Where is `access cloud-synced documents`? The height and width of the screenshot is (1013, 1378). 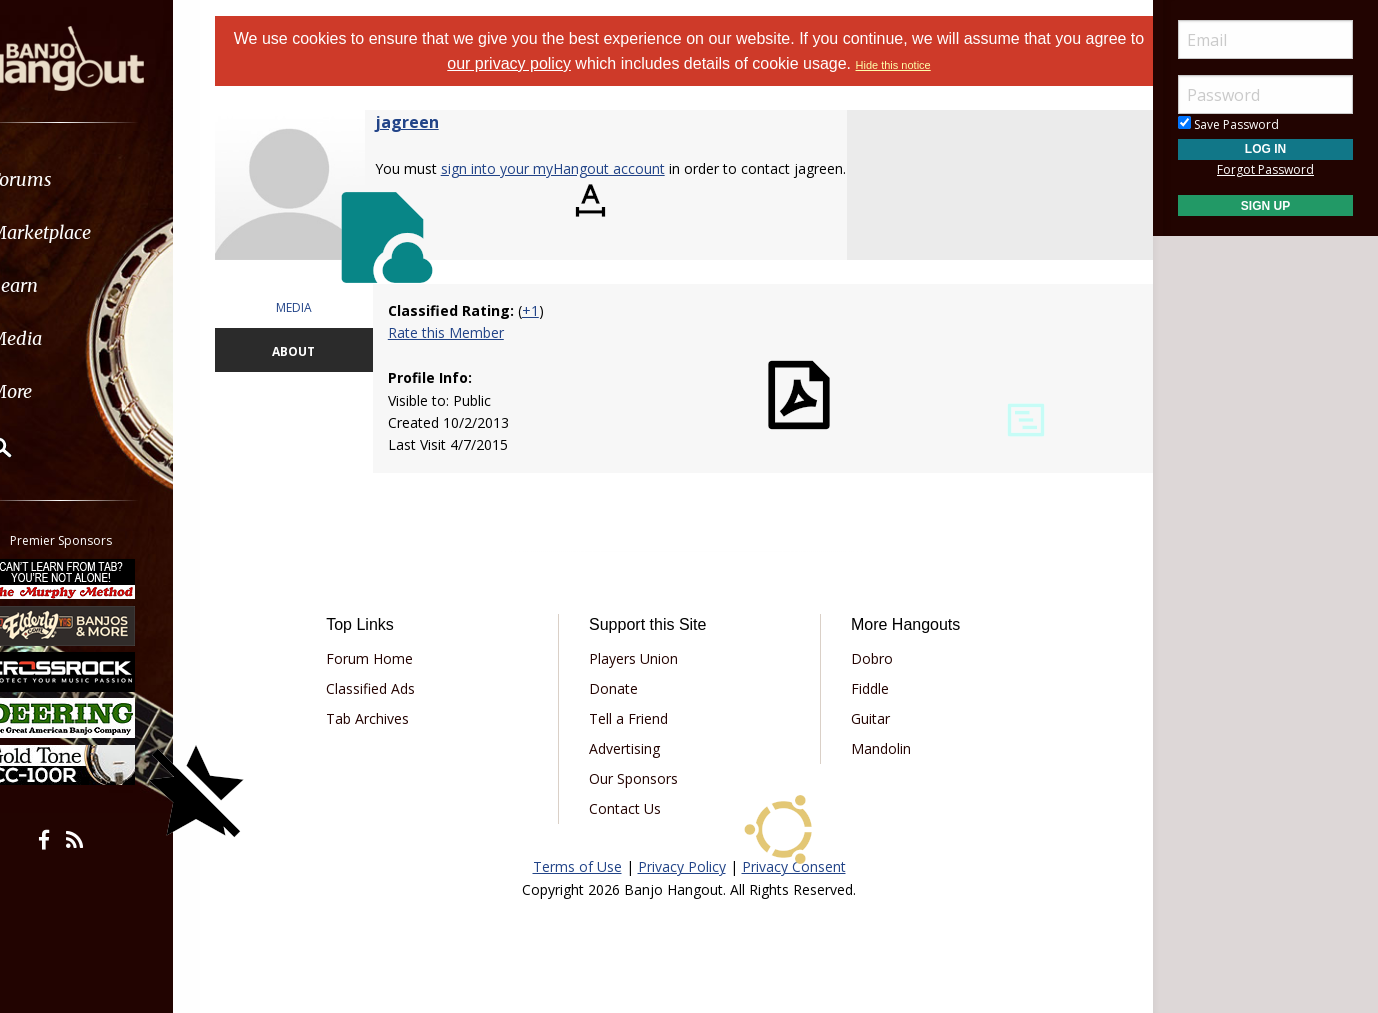 access cloud-synced documents is located at coordinates (382, 237).